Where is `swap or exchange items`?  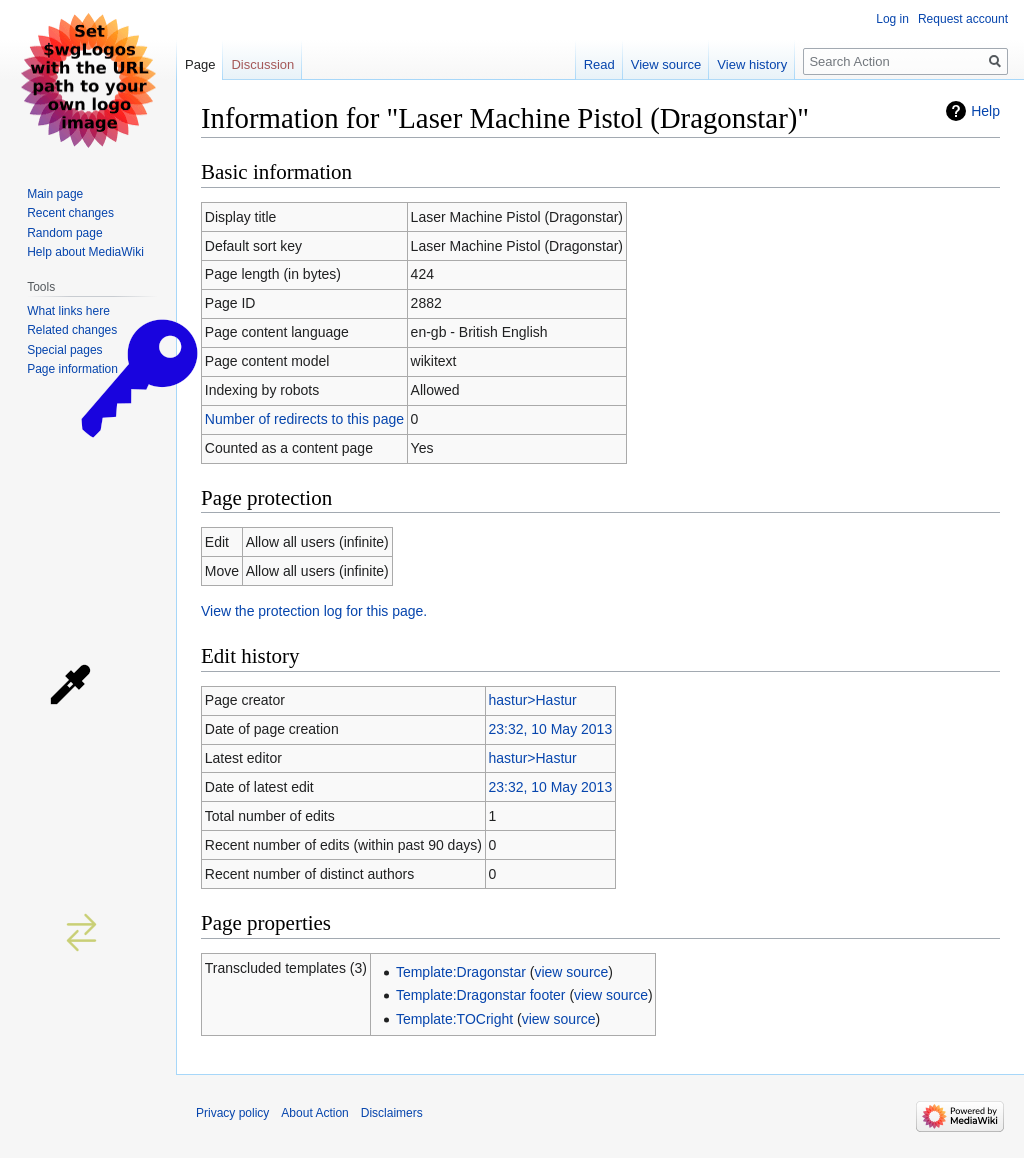 swap or exchange items is located at coordinates (81, 932).